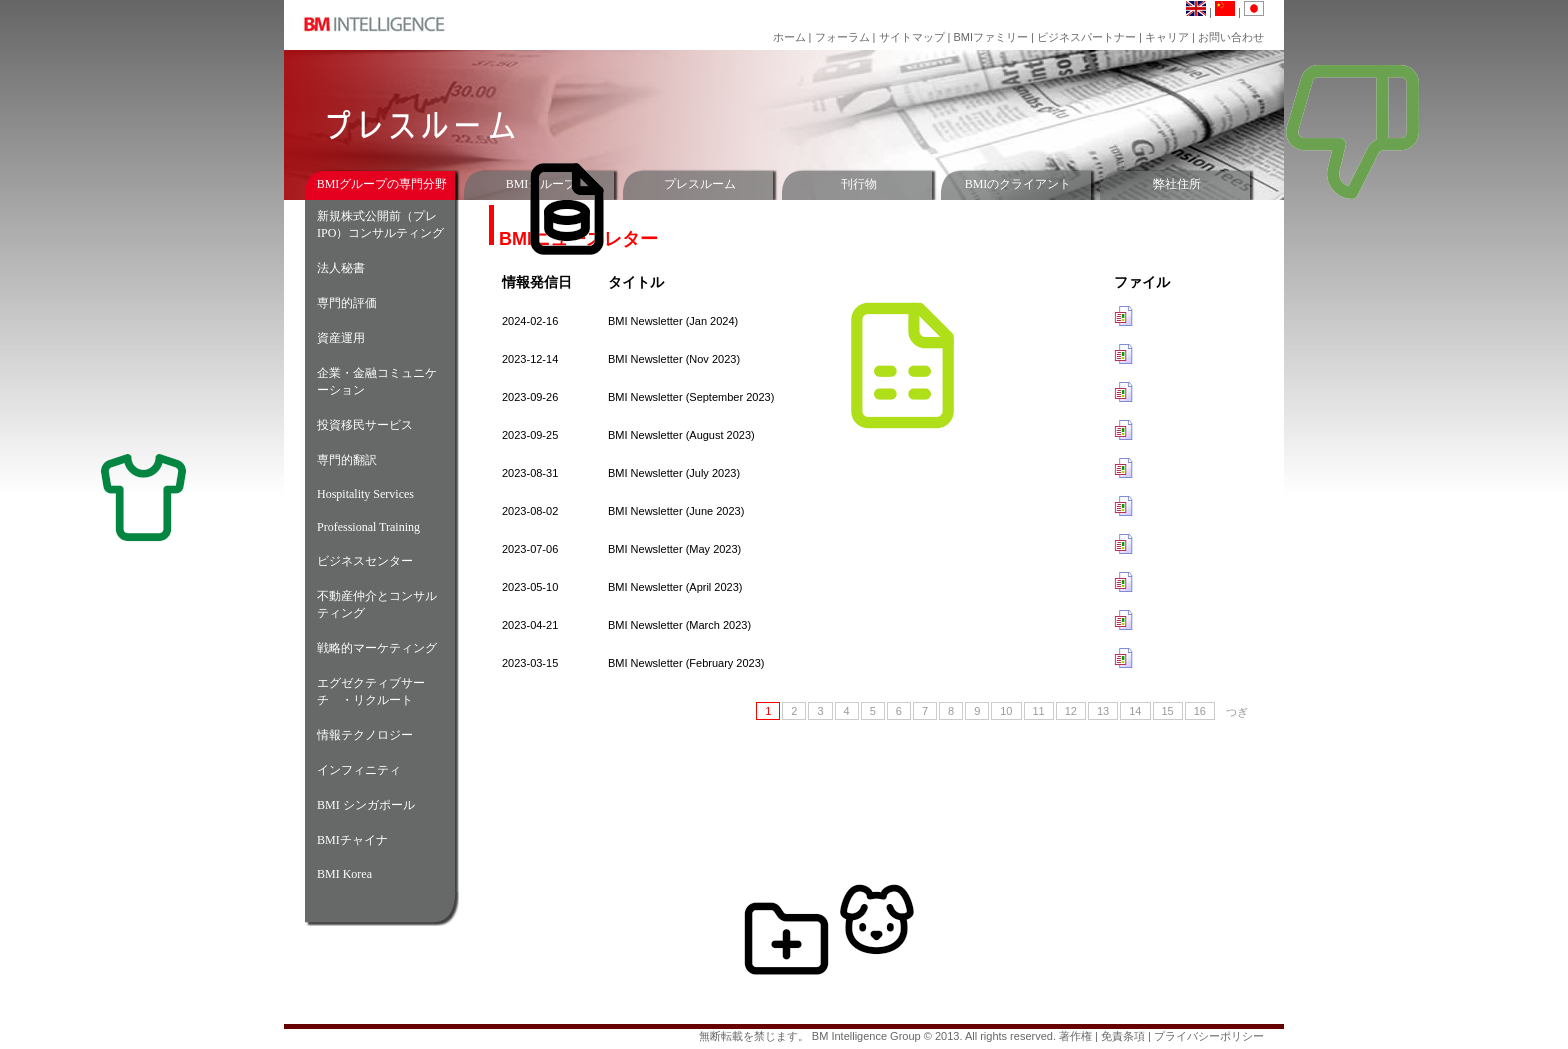 This screenshot has height=1049, width=1568. I want to click on create a new folder, so click(786, 940).